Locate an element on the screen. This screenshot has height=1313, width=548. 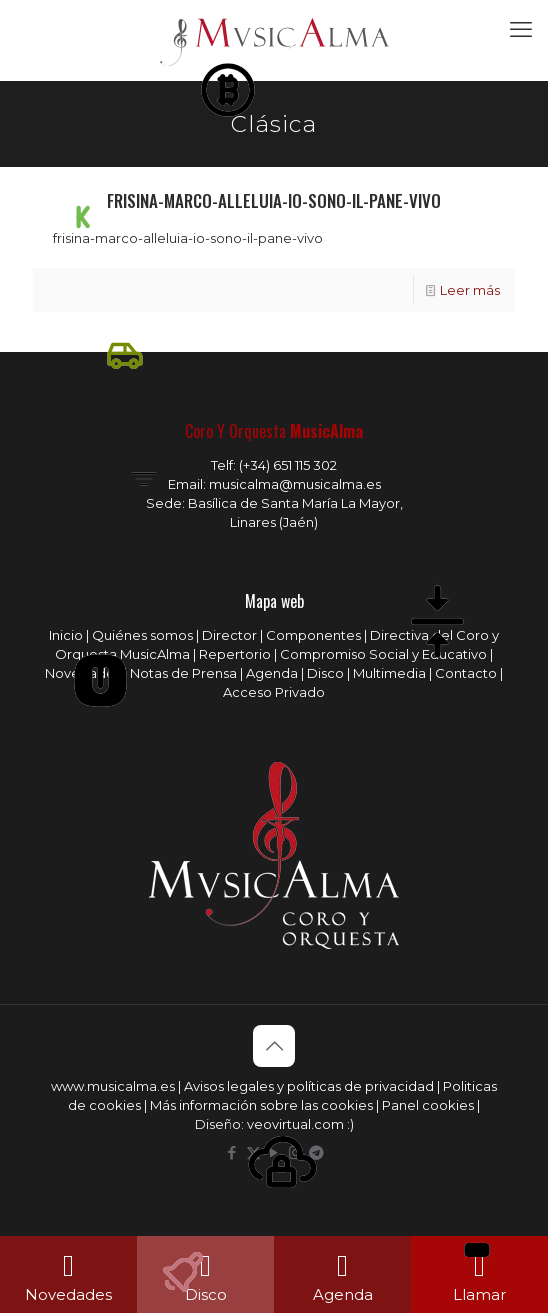
center content vertically is located at coordinates (437, 621).